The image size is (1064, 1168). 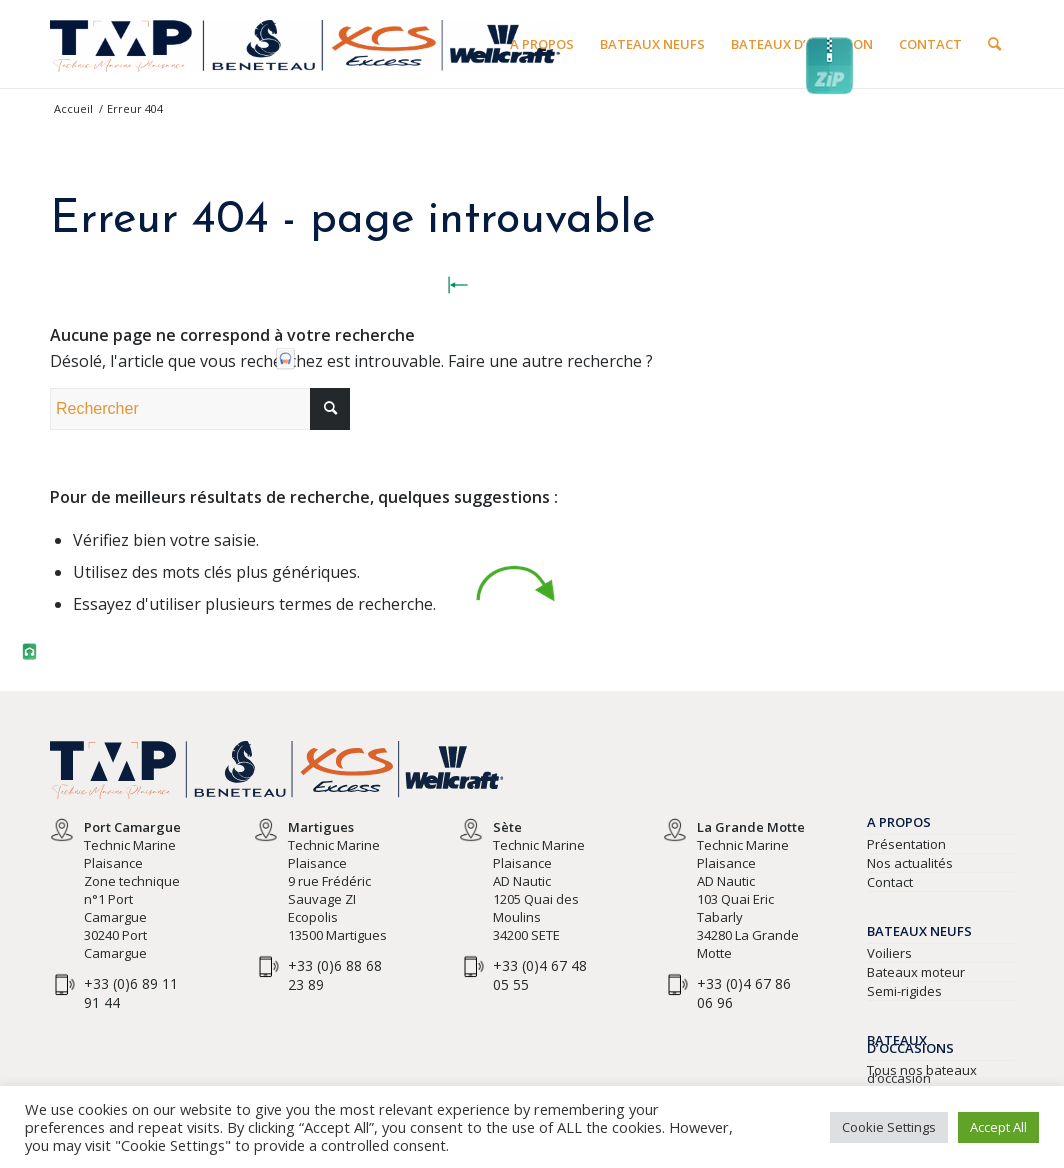 What do you see at coordinates (458, 285) in the screenshot?
I see `go to the first item in a list or sequence` at bounding box center [458, 285].